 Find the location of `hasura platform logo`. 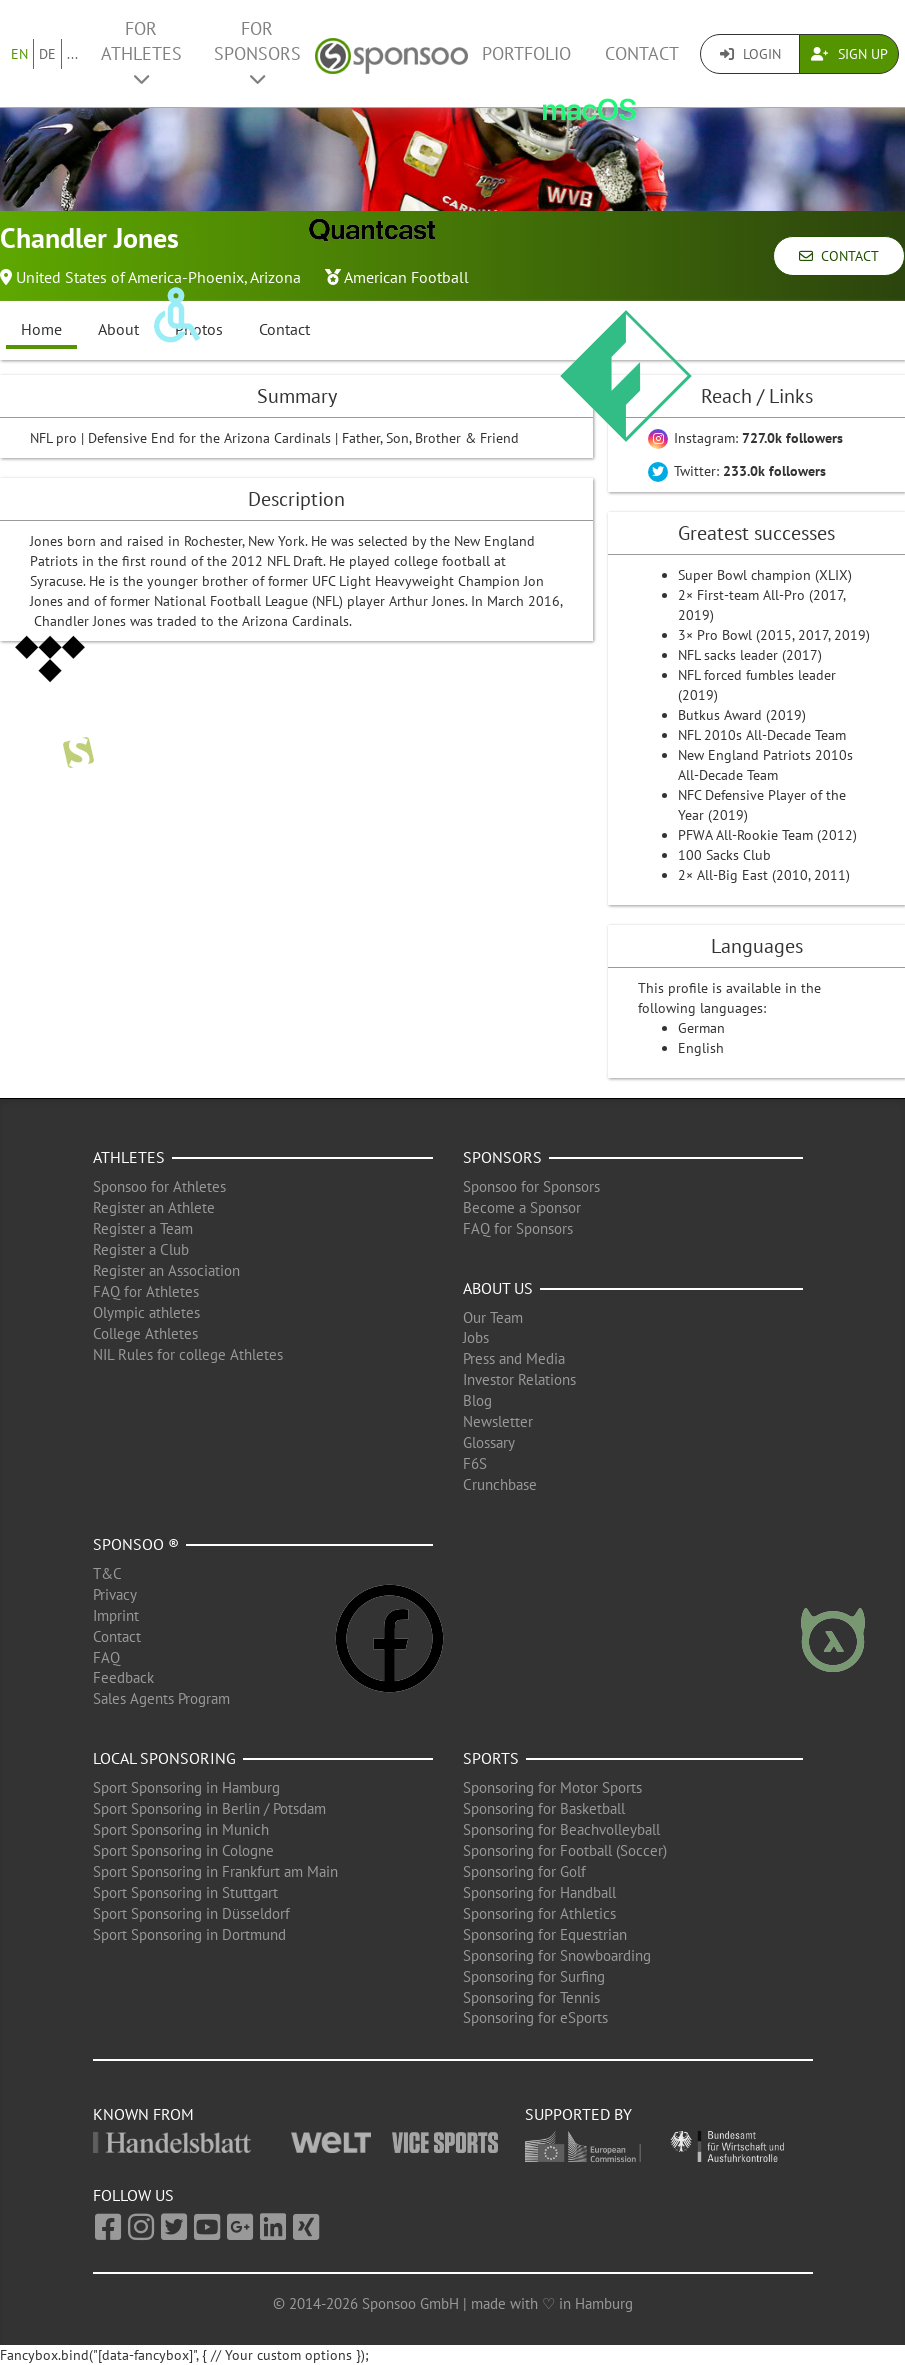

hasura platform logo is located at coordinates (833, 1640).